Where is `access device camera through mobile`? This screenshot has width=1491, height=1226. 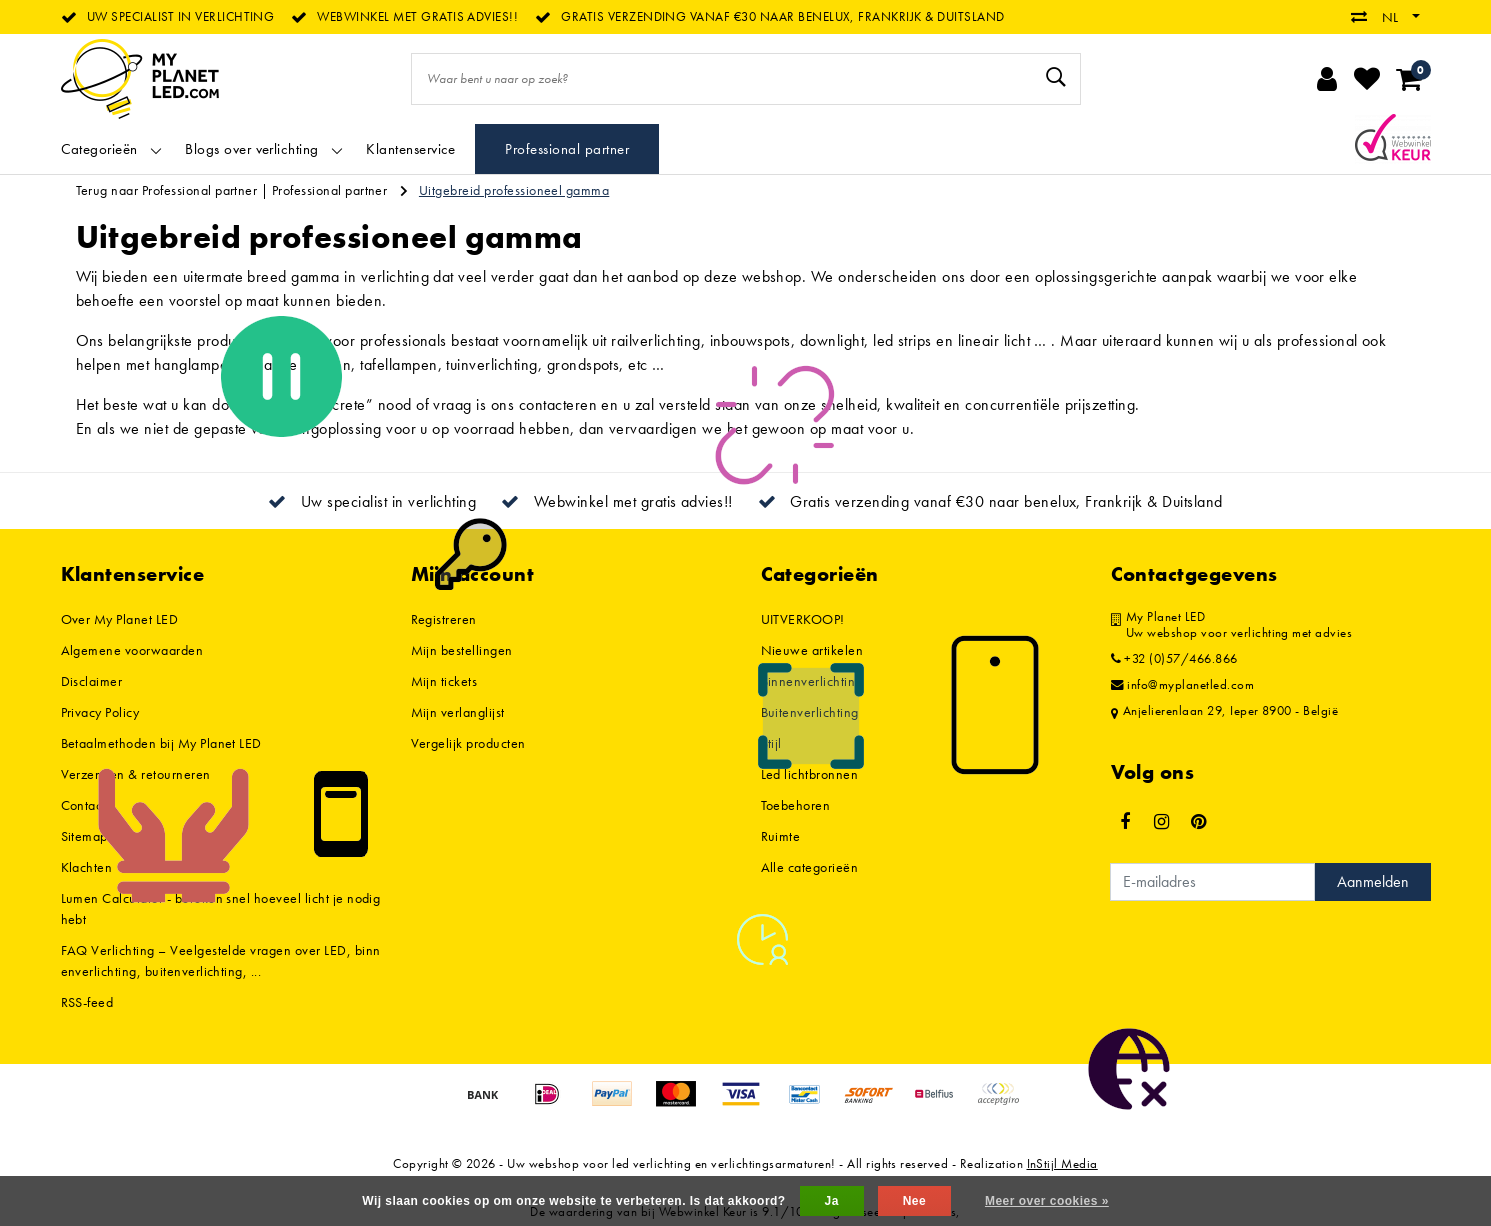 access device camera through mobile is located at coordinates (995, 705).